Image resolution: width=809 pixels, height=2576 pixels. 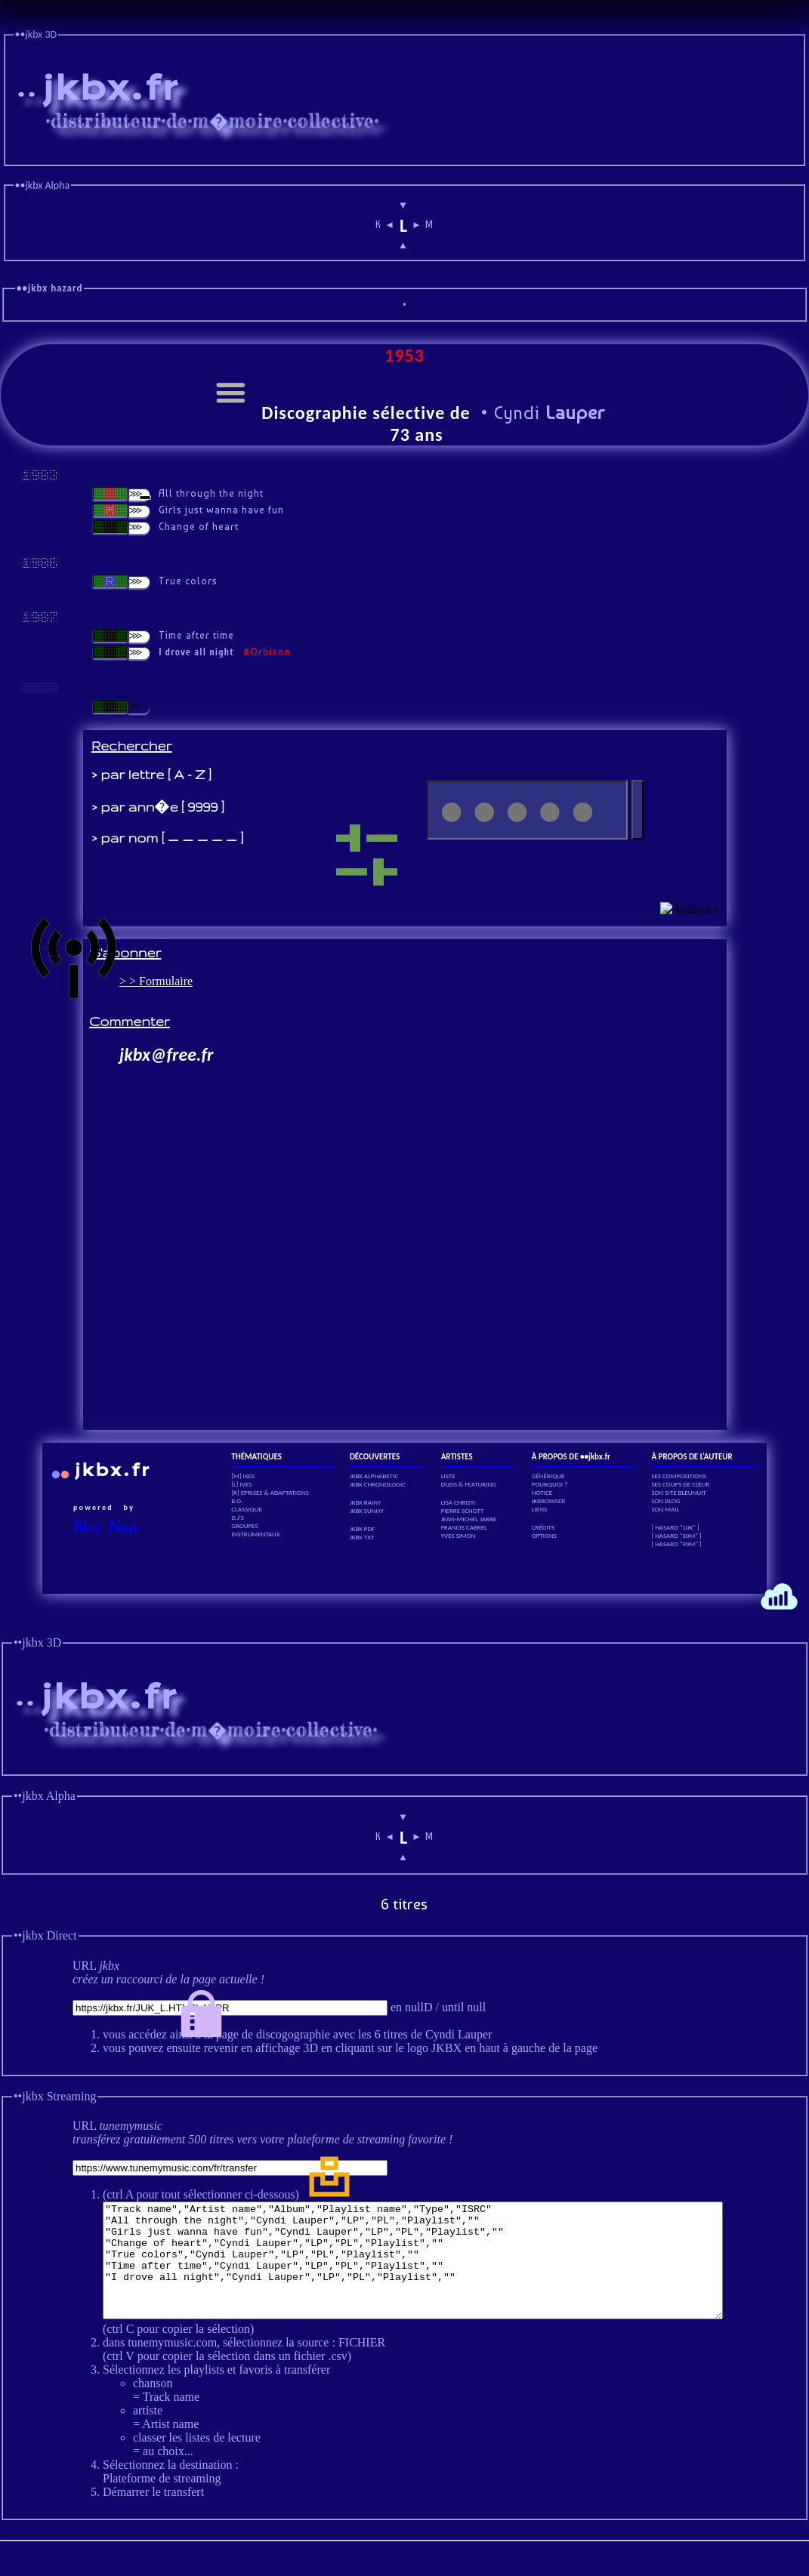 I want to click on access a private git repository, so click(x=201, y=2014).